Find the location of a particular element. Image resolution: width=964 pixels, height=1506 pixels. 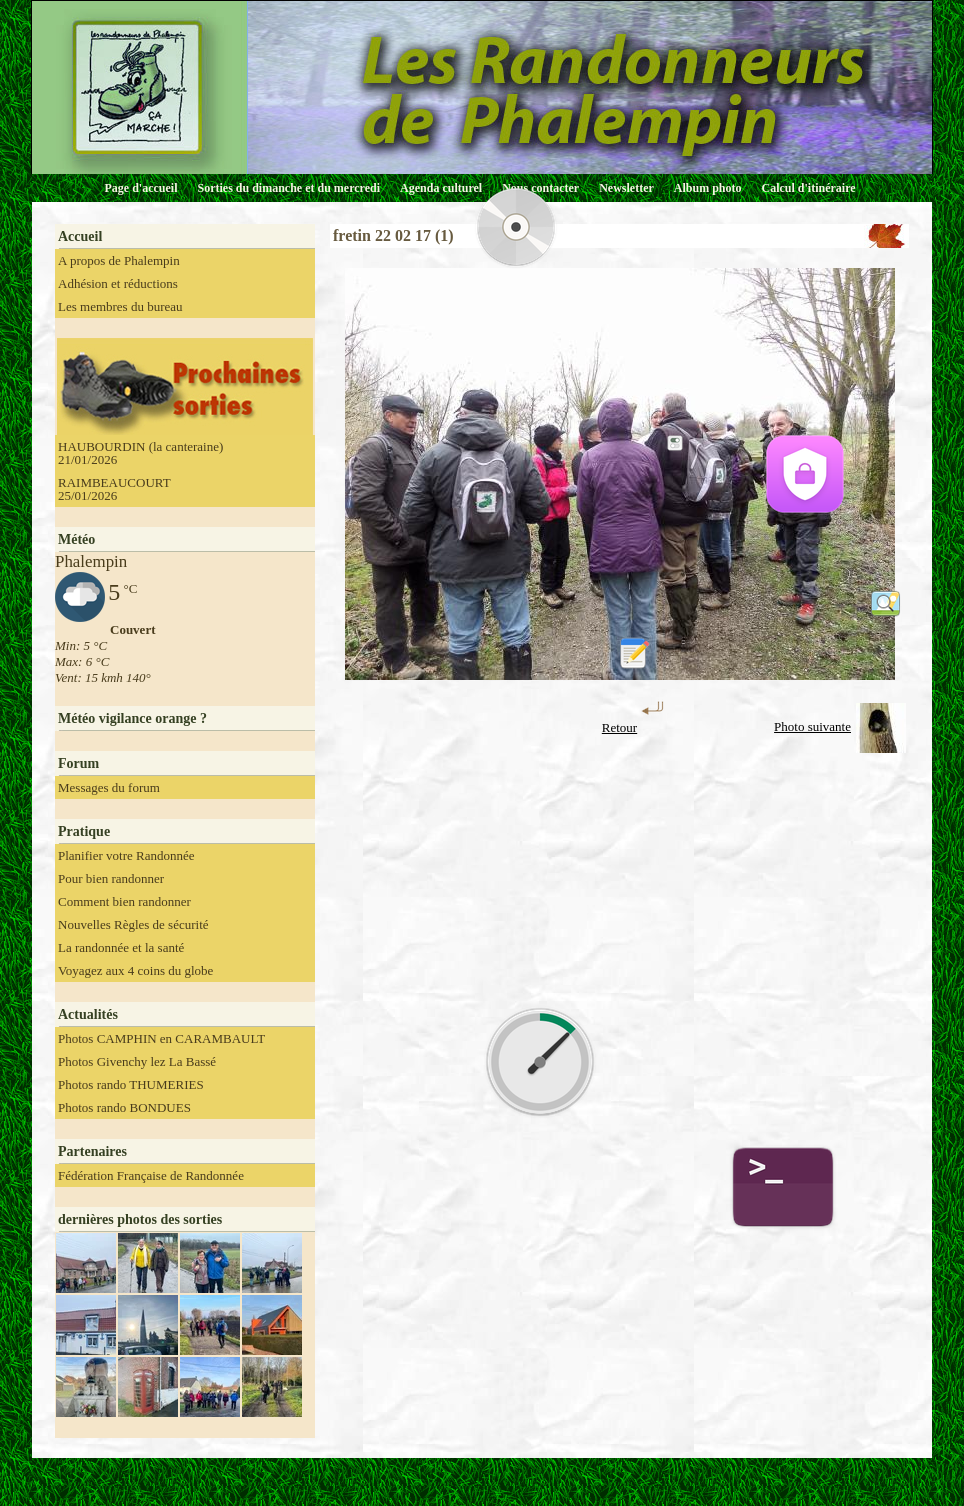

open desktop preferences or settings is located at coordinates (675, 443).